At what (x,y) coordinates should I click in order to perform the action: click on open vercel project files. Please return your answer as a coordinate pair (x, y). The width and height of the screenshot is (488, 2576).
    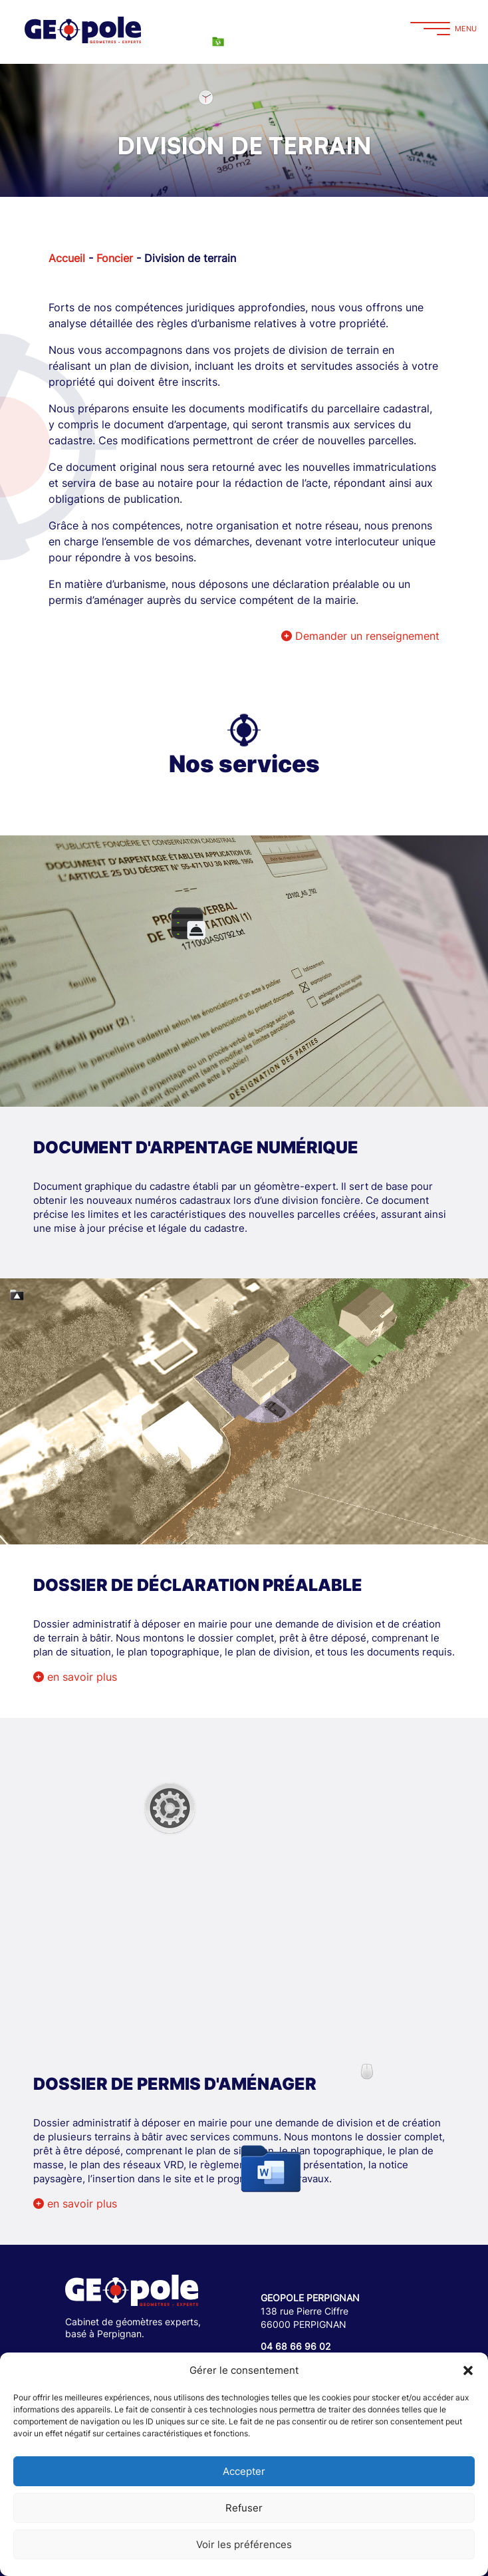
    Looking at the image, I should click on (17, 1295).